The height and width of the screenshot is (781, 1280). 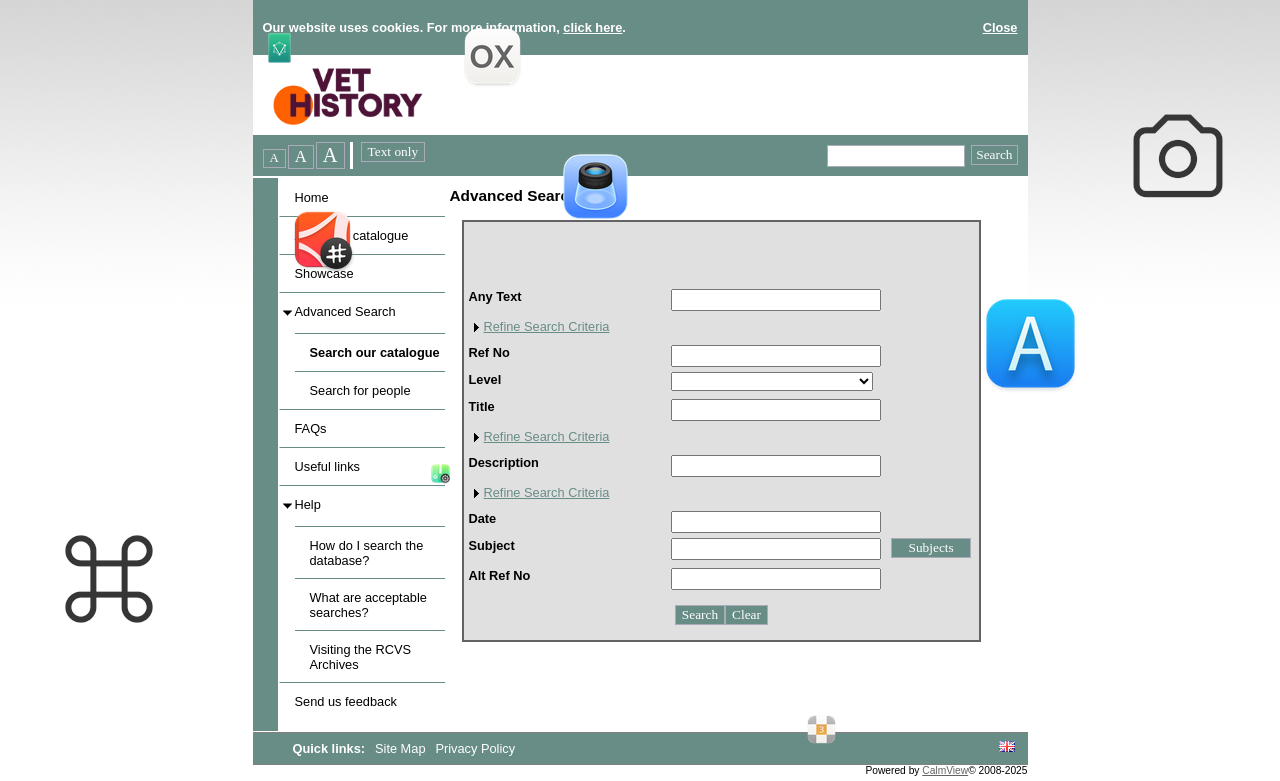 What do you see at coordinates (1030, 343) in the screenshot?
I see `open fcitx input method settings` at bounding box center [1030, 343].